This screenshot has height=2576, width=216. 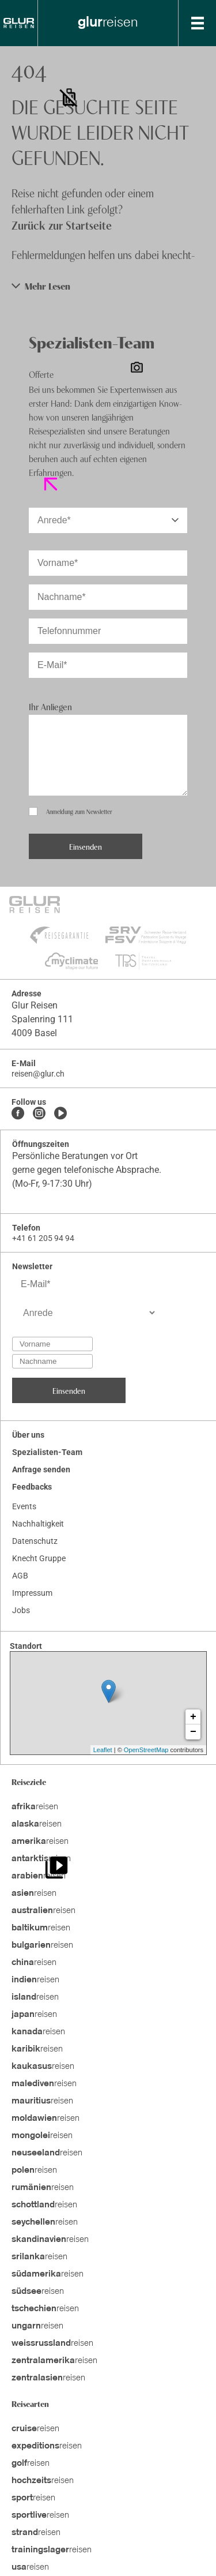 I want to click on access your video library, so click(x=56, y=1868).